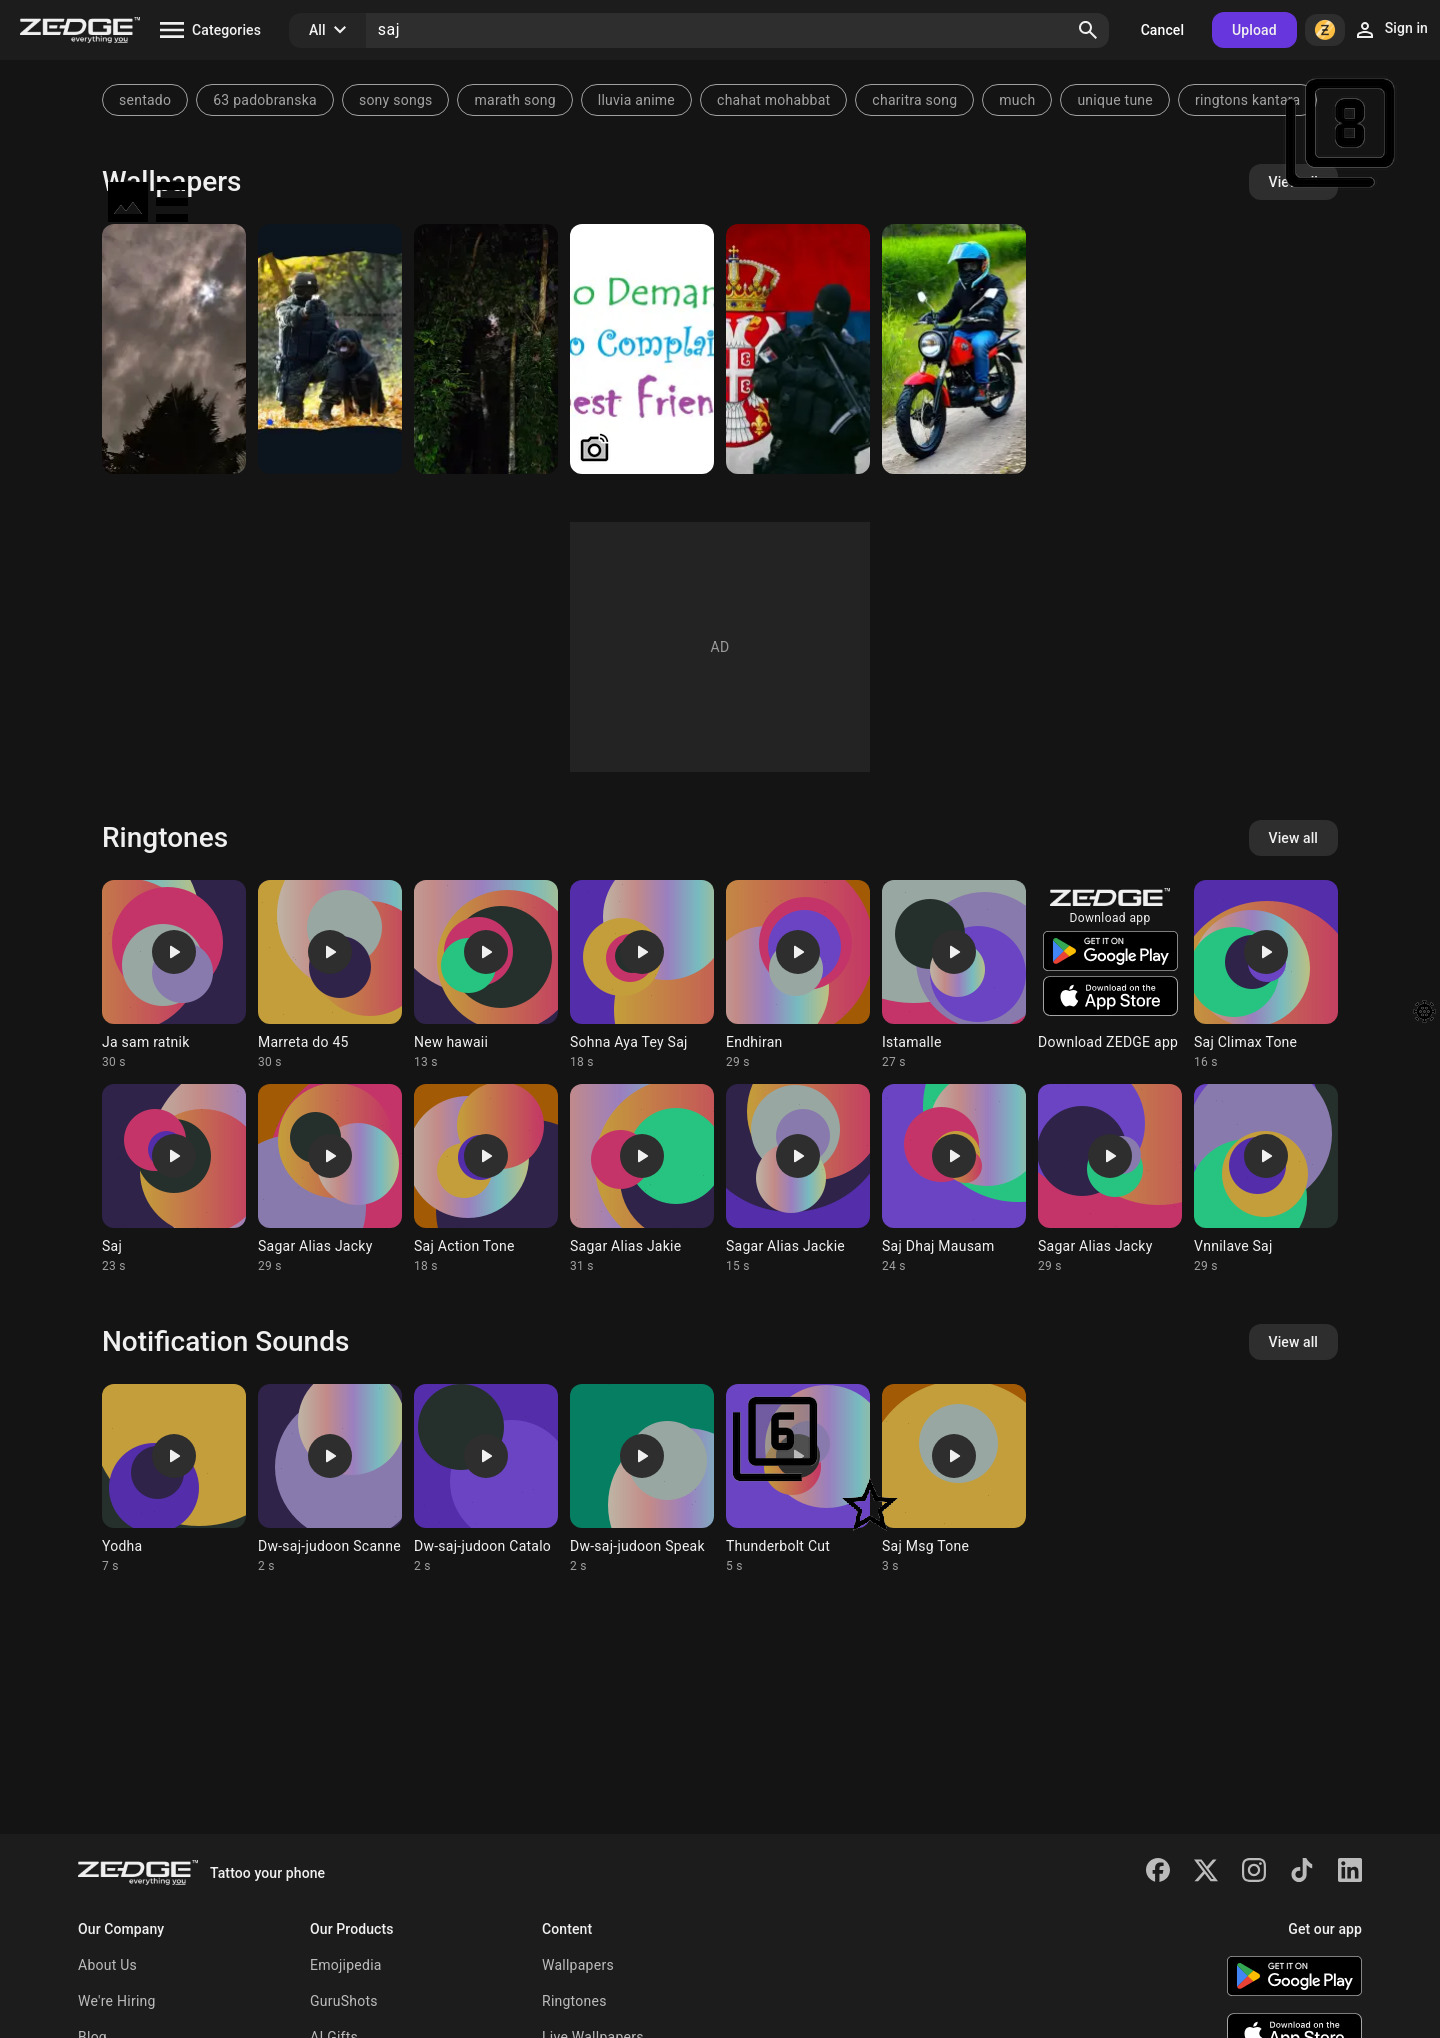  Describe the element at coordinates (870, 1506) in the screenshot. I see `add item to favorites` at that location.